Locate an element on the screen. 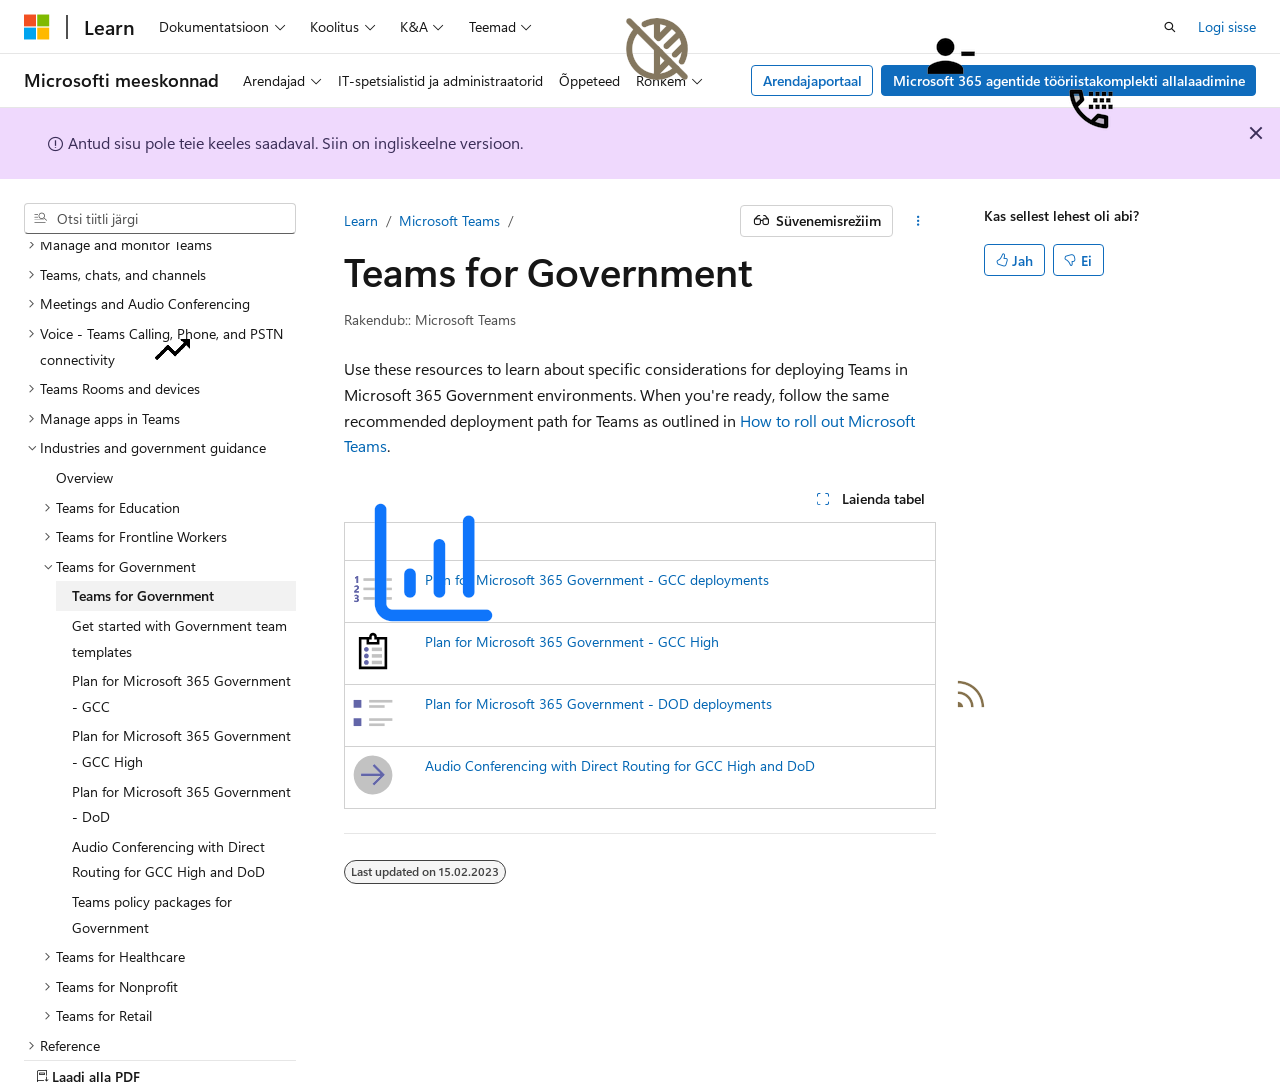 The height and width of the screenshot is (1082, 1280). disable screen brightness adjustment is located at coordinates (657, 49).